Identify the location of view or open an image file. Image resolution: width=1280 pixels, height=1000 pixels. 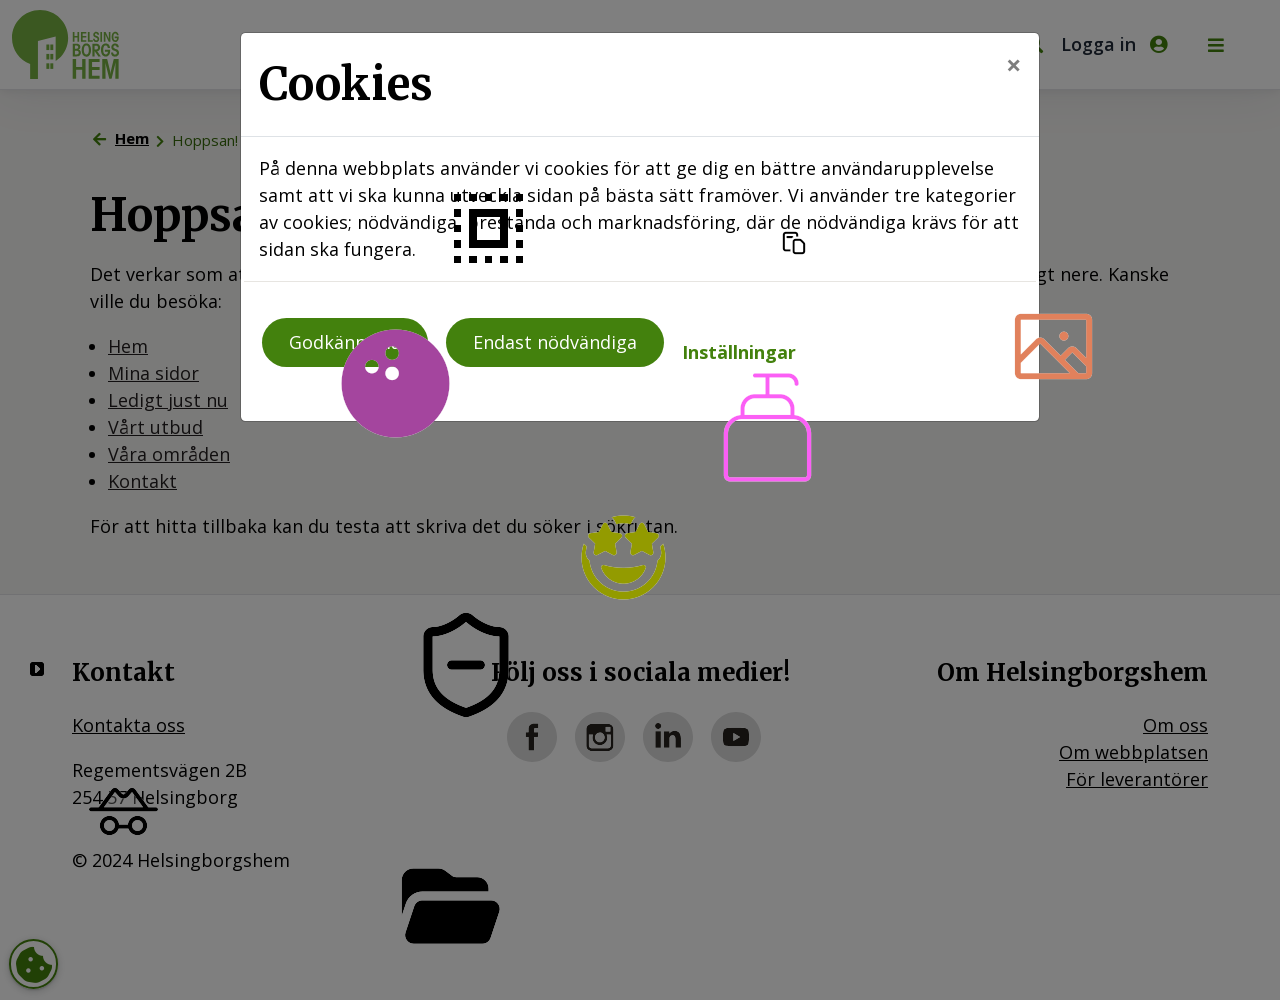
(1053, 346).